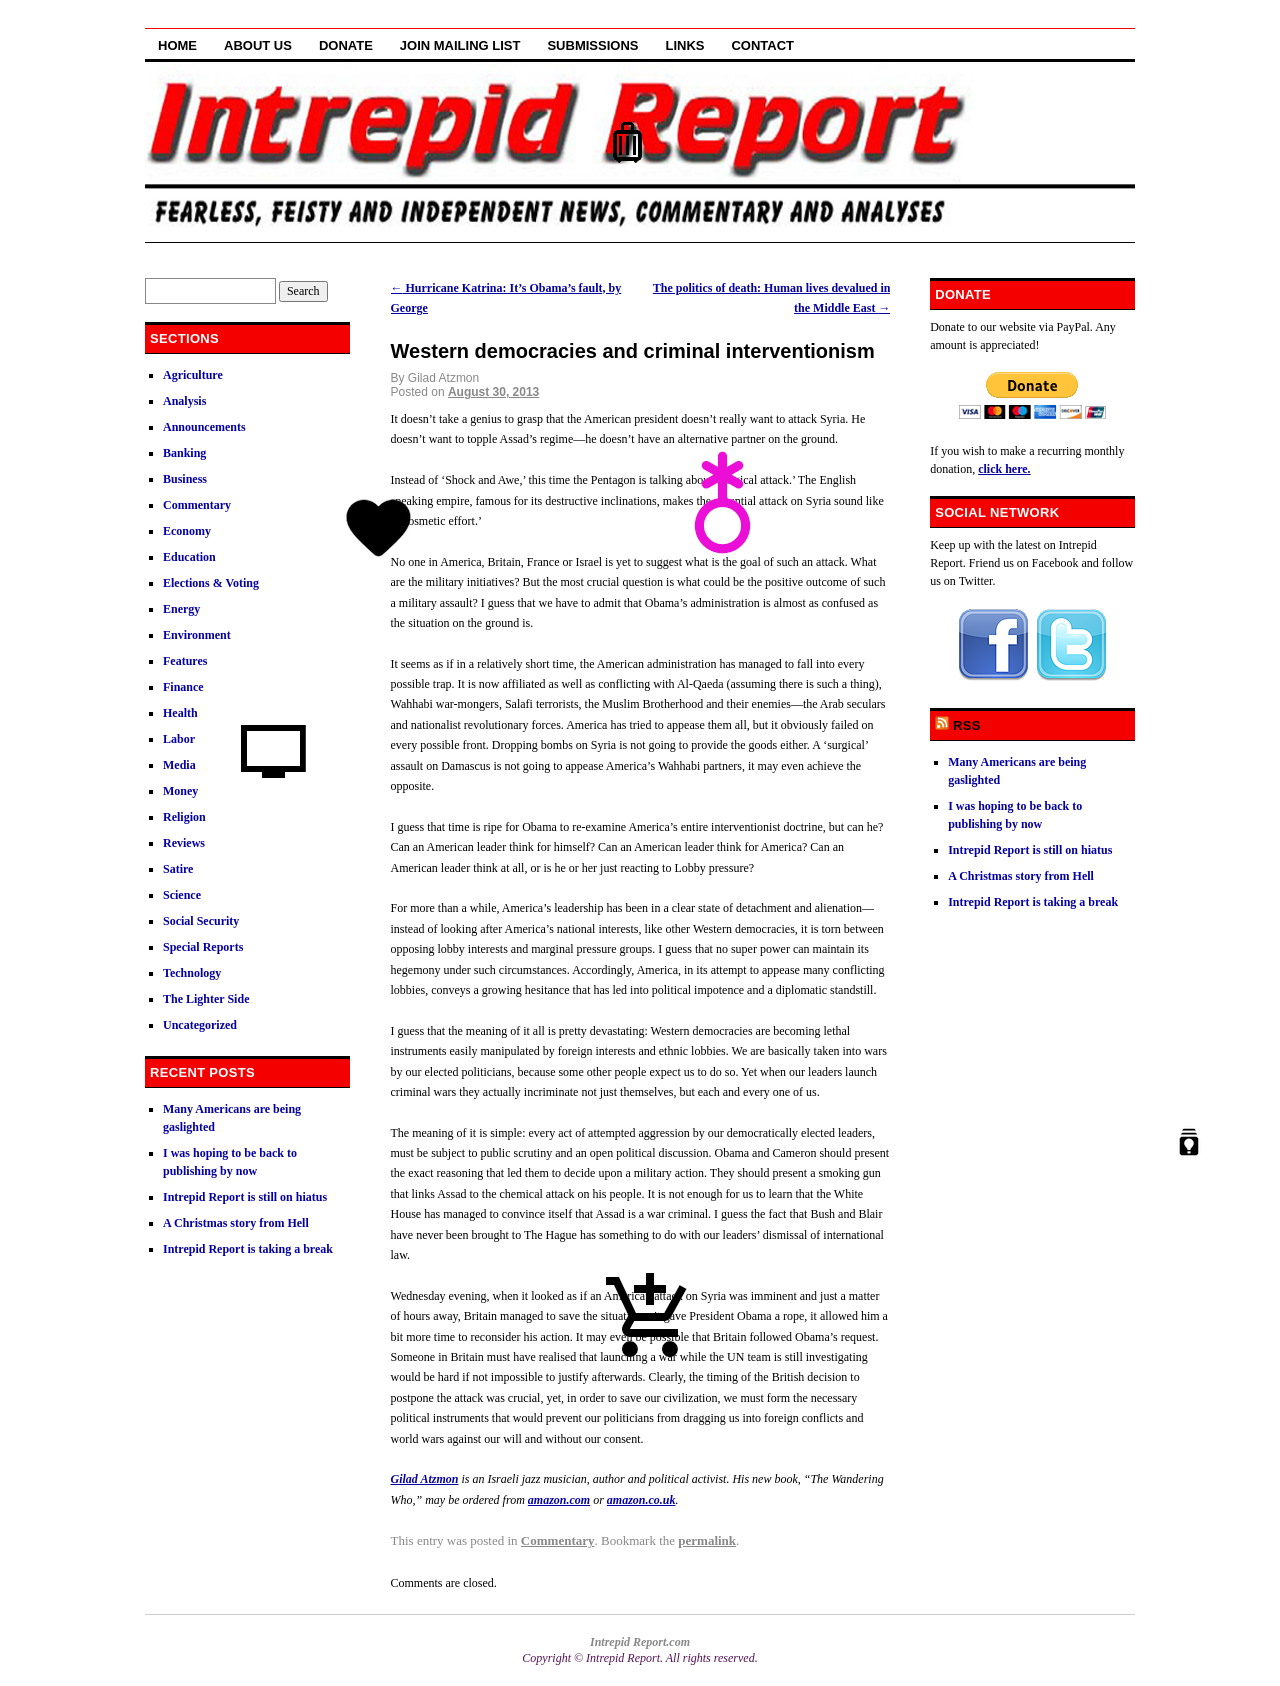  I want to click on add to favorites, so click(378, 528).